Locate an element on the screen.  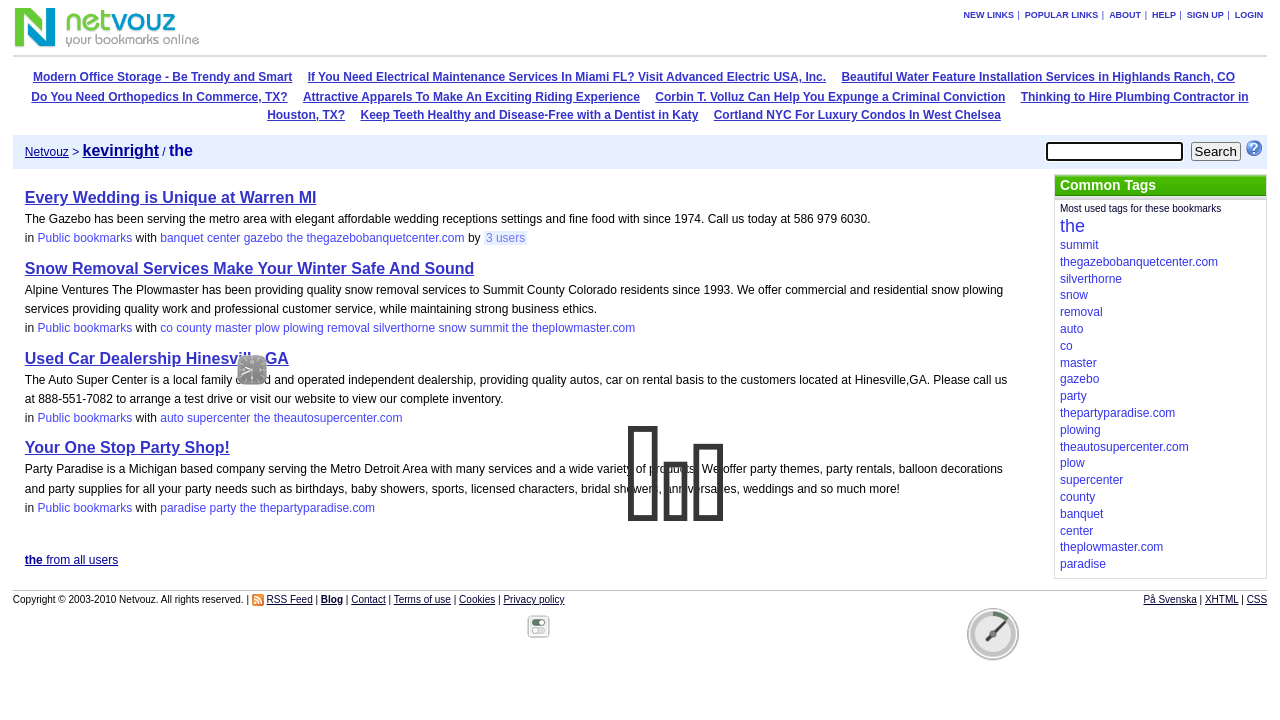
open desktop preferences or settings is located at coordinates (538, 626).